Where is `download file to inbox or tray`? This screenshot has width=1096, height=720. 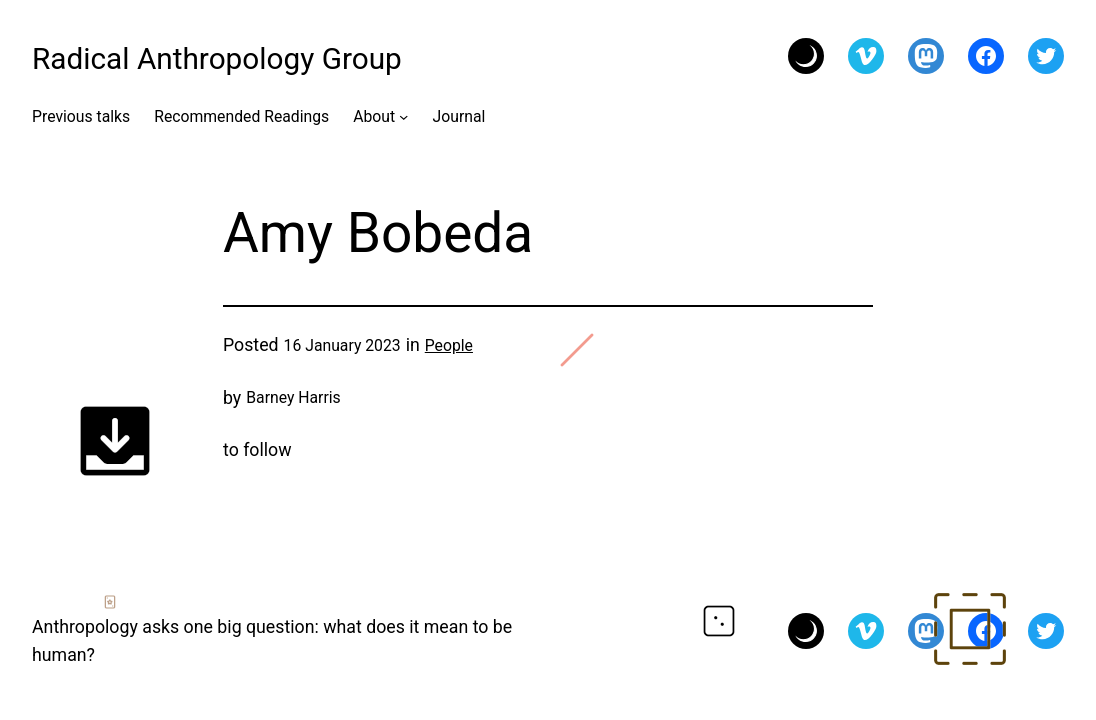 download file to inbox or tray is located at coordinates (115, 441).